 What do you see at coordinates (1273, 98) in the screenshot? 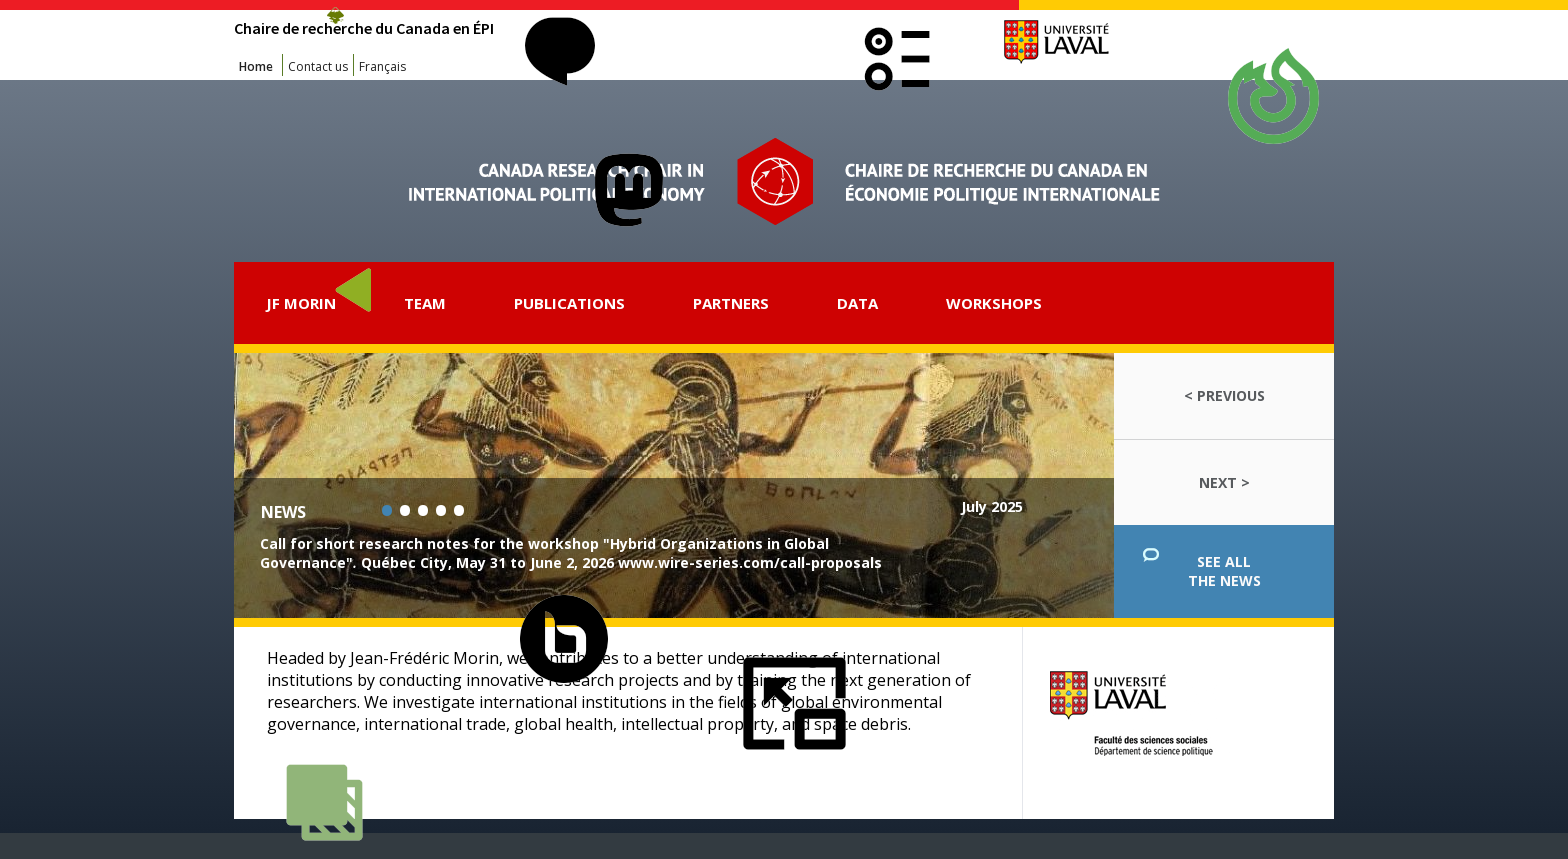
I see `open Firefox browser` at bounding box center [1273, 98].